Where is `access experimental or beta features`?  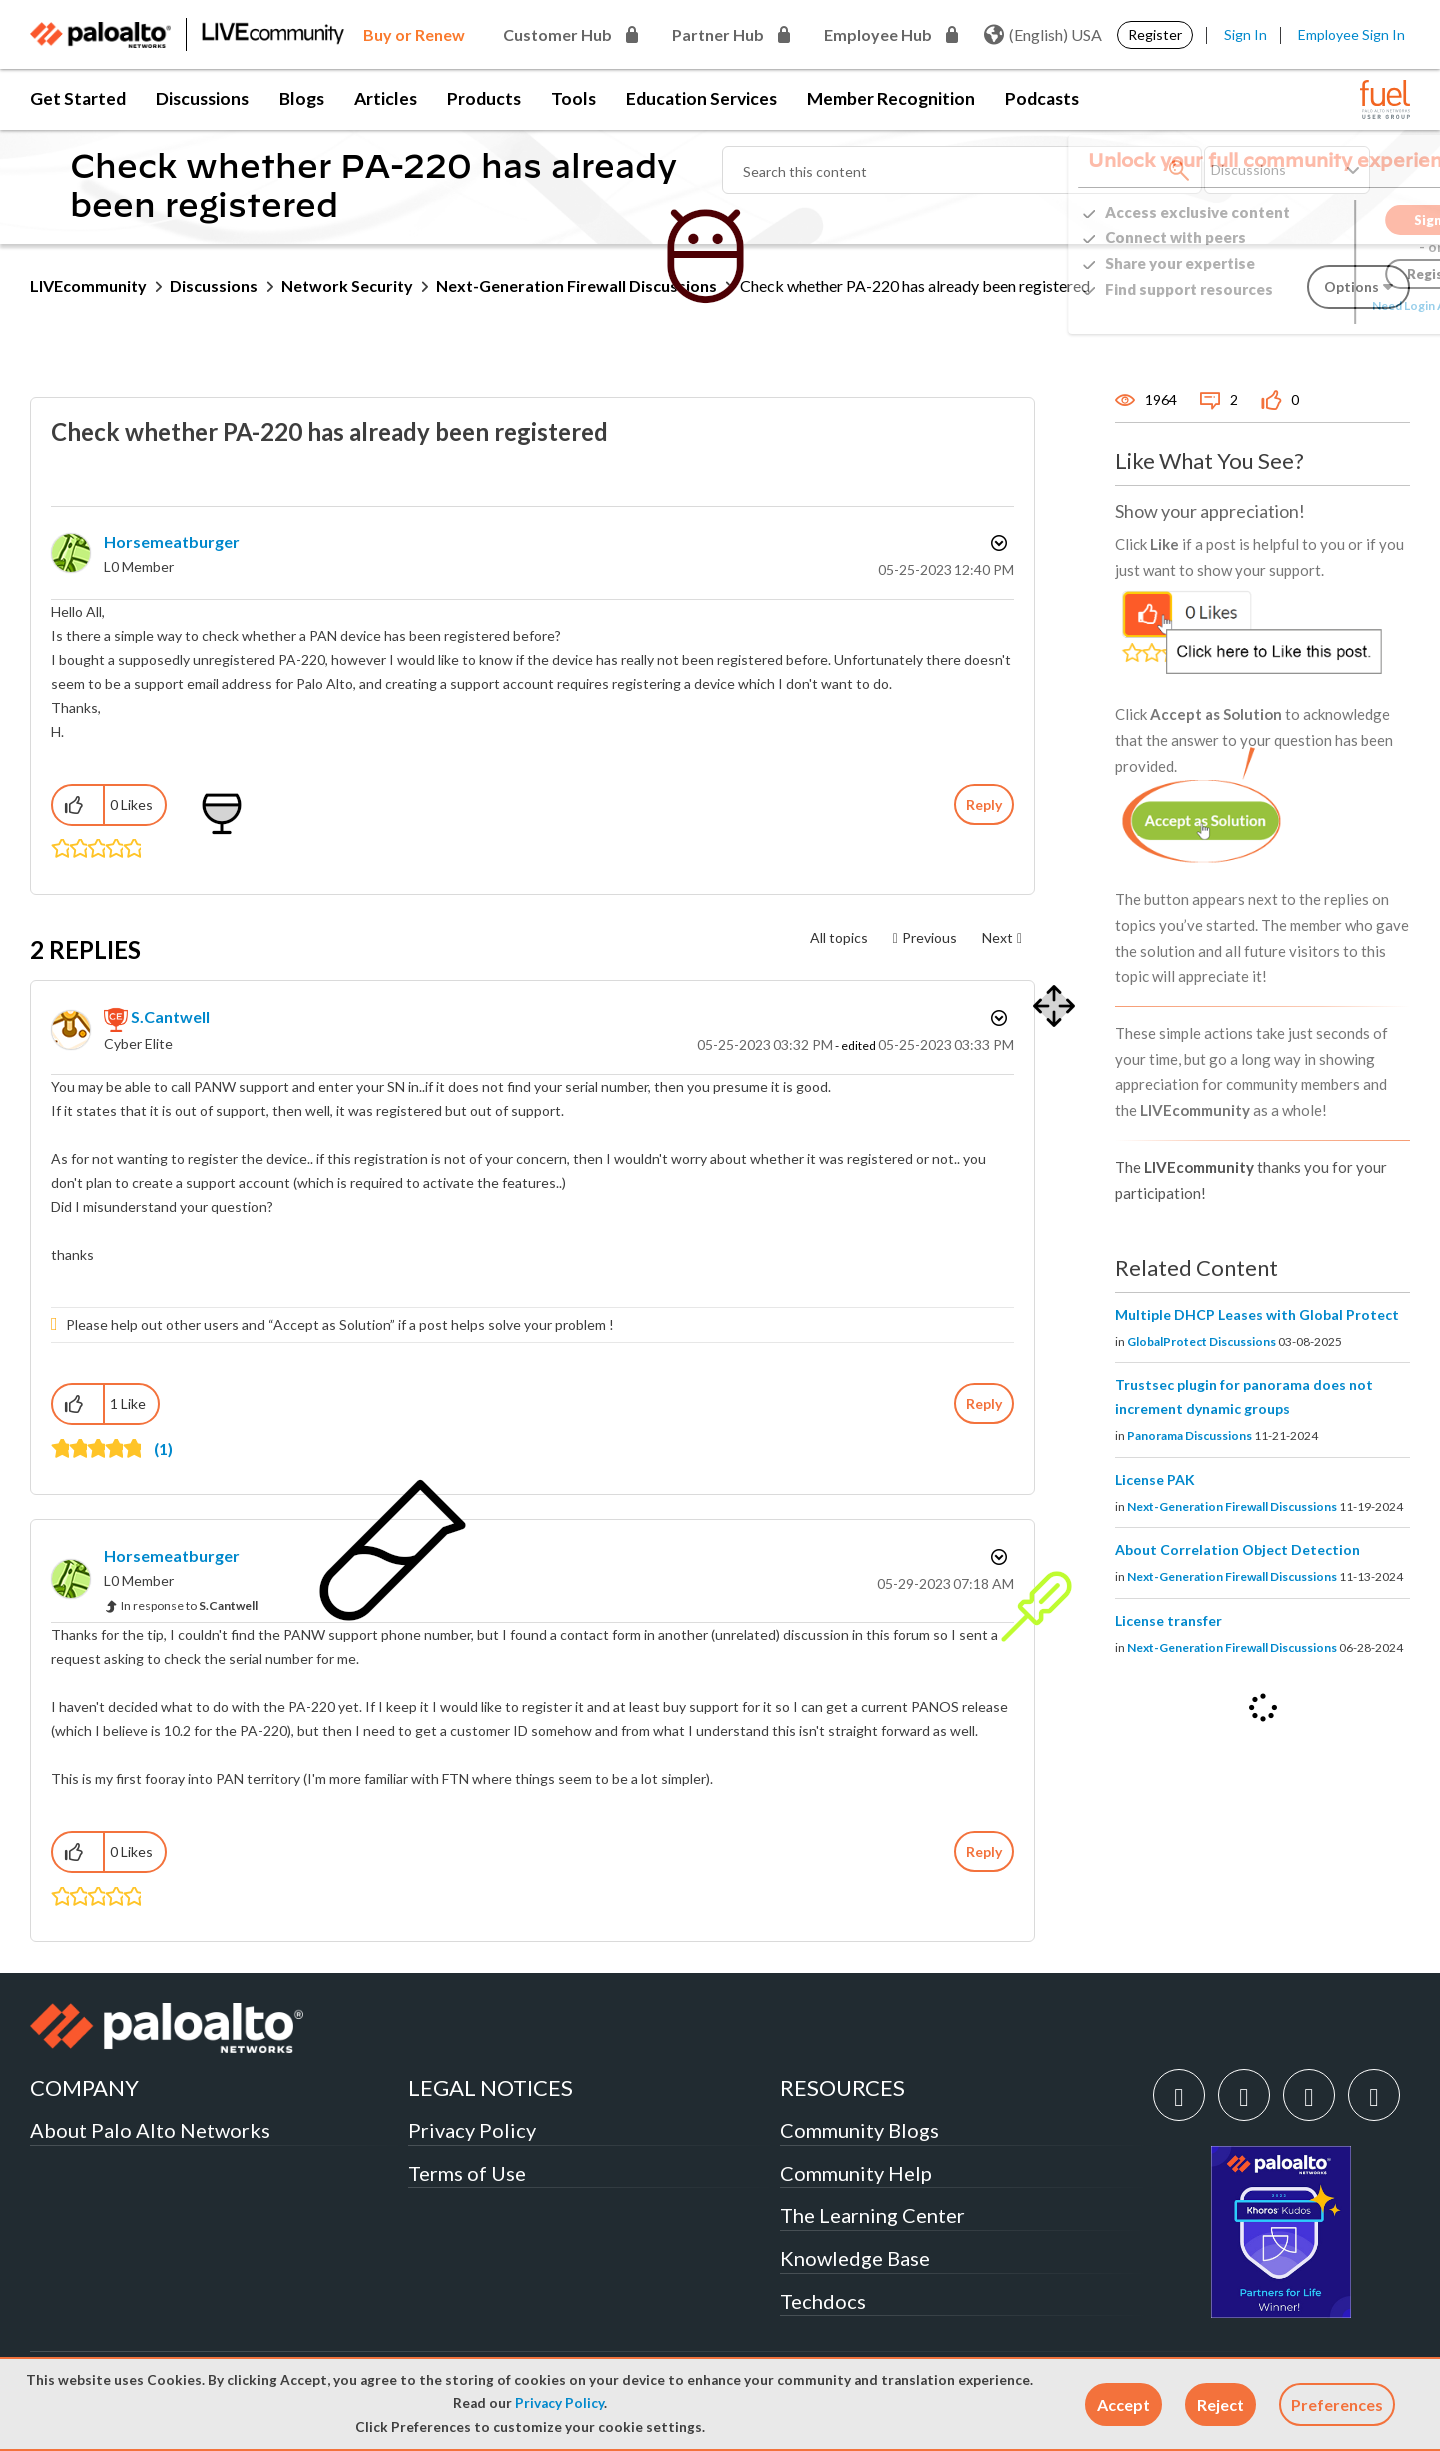
access experimental or beta features is located at coordinates (390, 1550).